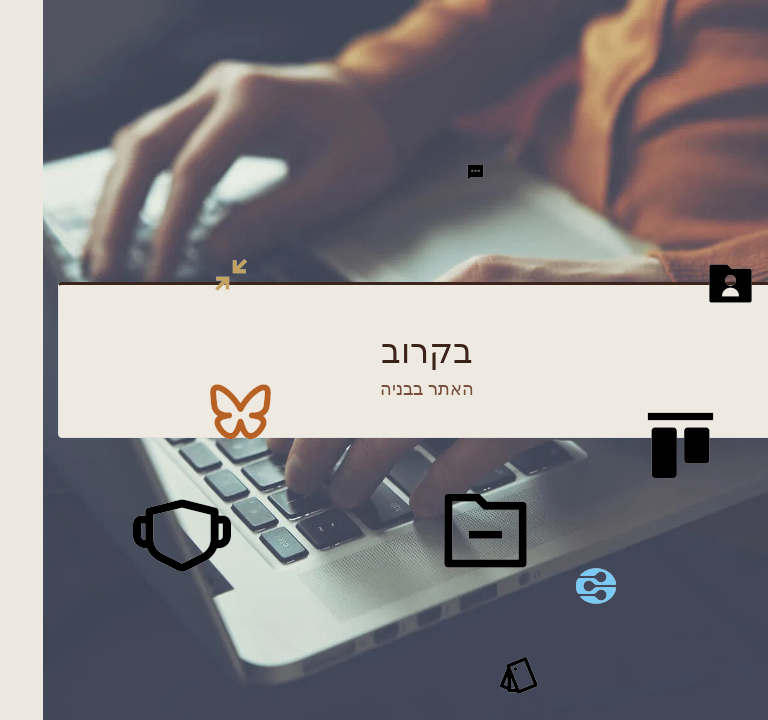  What do you see at coordinates (680, 445) in the screenshot?
I see `align items to the top of the container` at bounding box center [680, 445].